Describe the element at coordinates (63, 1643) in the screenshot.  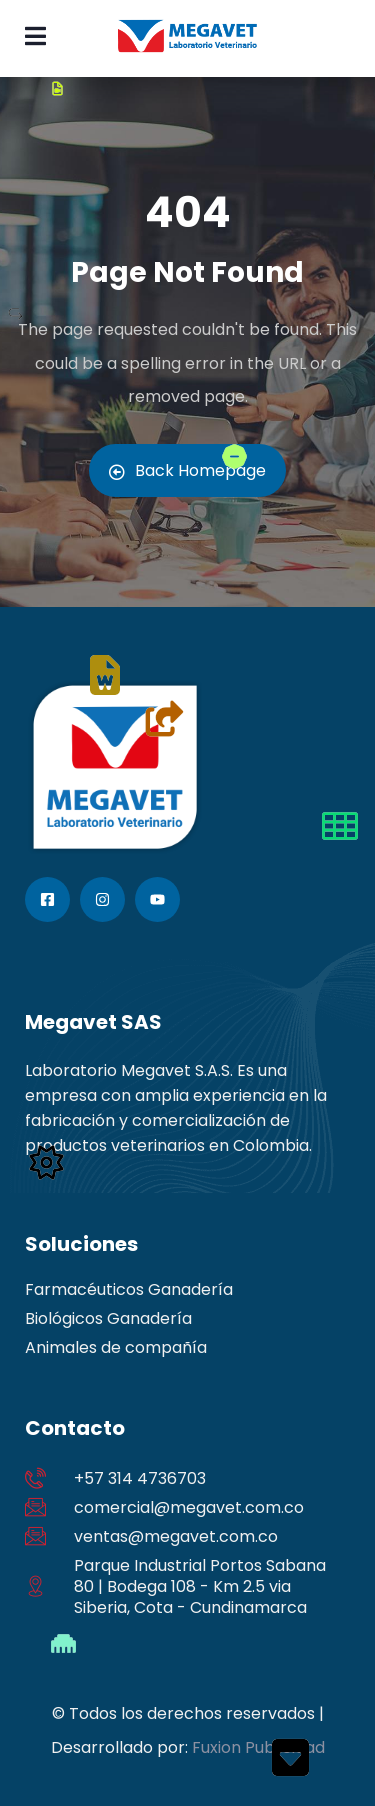
I see `ethernet or wired network connection` at that location.